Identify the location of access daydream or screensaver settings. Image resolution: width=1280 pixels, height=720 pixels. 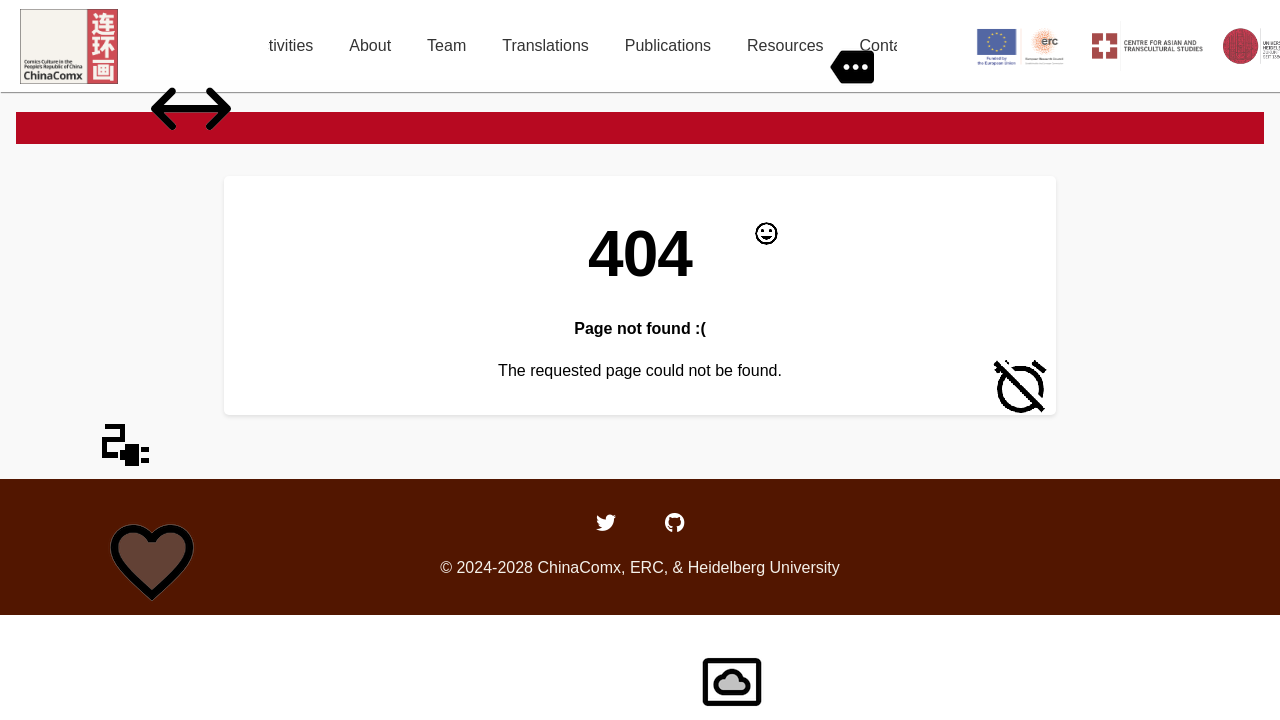
(732, 682).